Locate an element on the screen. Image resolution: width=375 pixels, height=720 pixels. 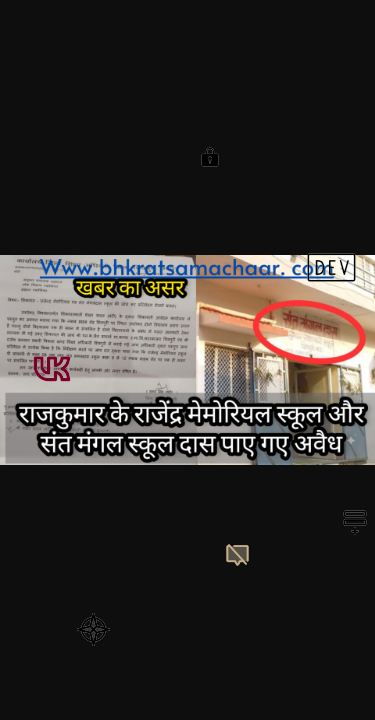
mute or disable chat notifications is located at coordinates (237, 554).